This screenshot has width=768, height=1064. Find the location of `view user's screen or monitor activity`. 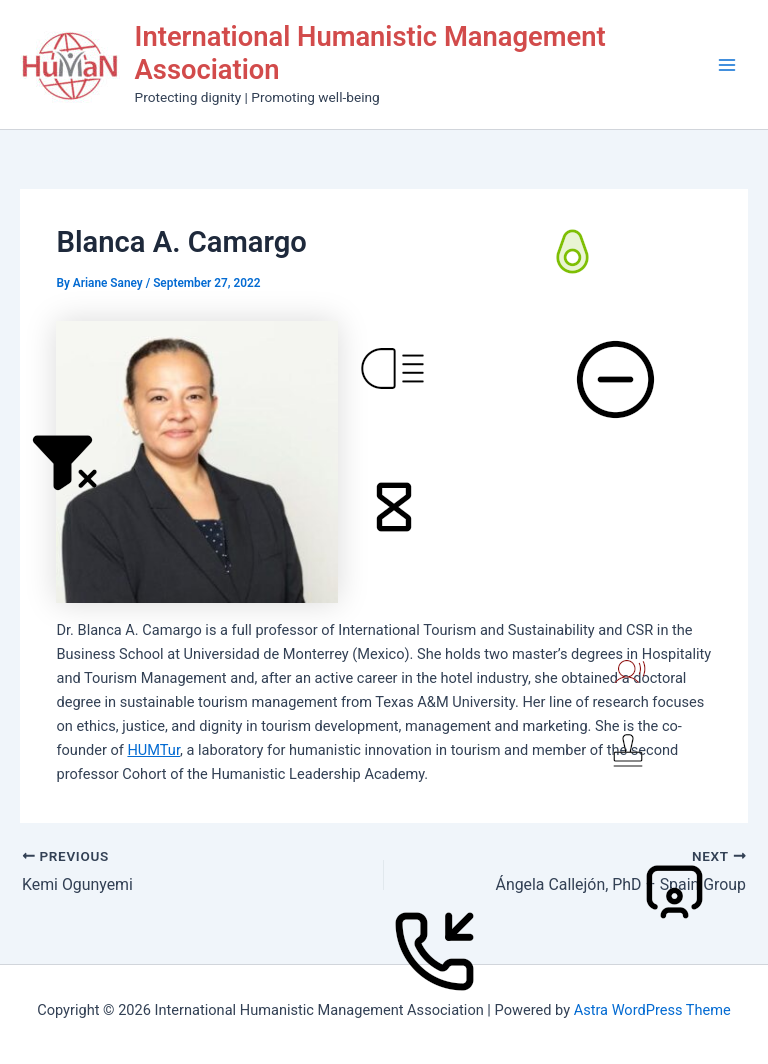

view user's screen or monitor activity is located at coordinates (674, 890).